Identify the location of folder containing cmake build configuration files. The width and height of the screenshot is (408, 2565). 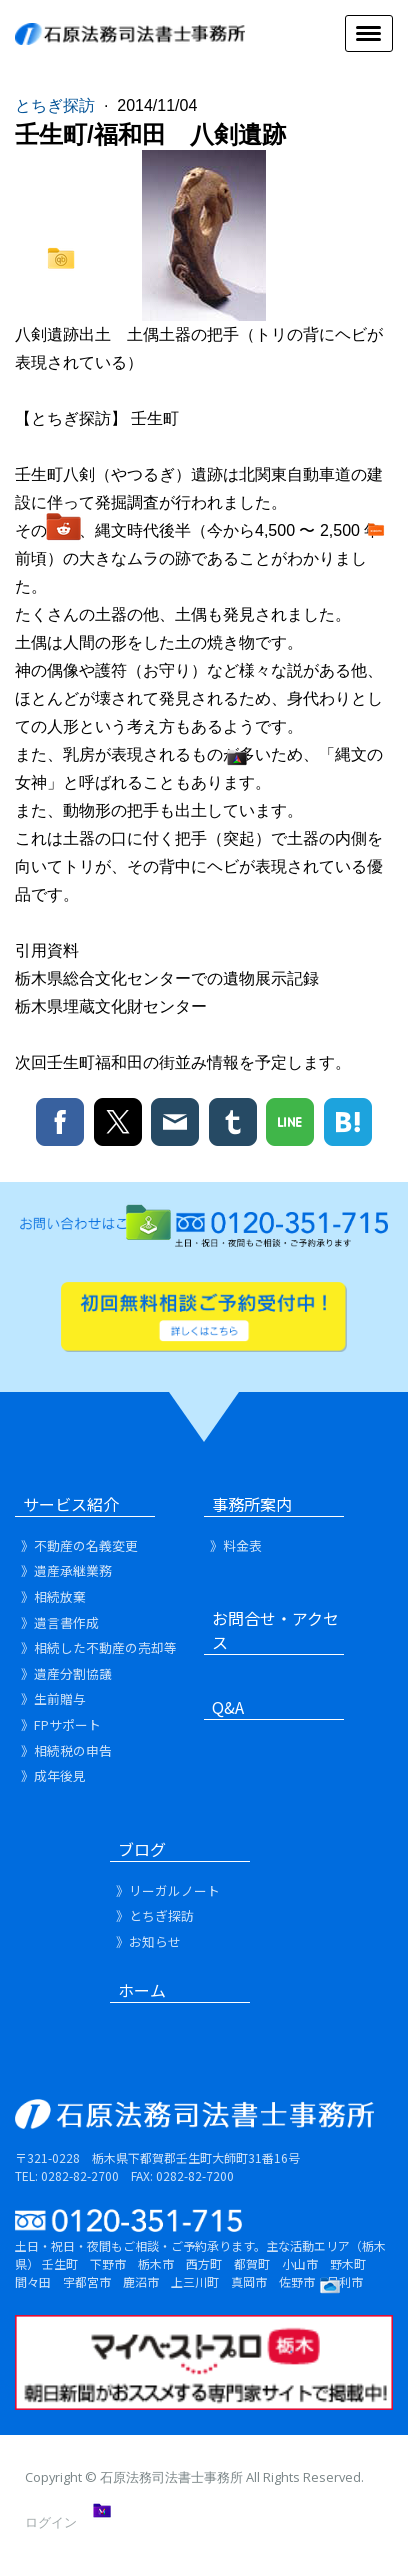
(237, 758).